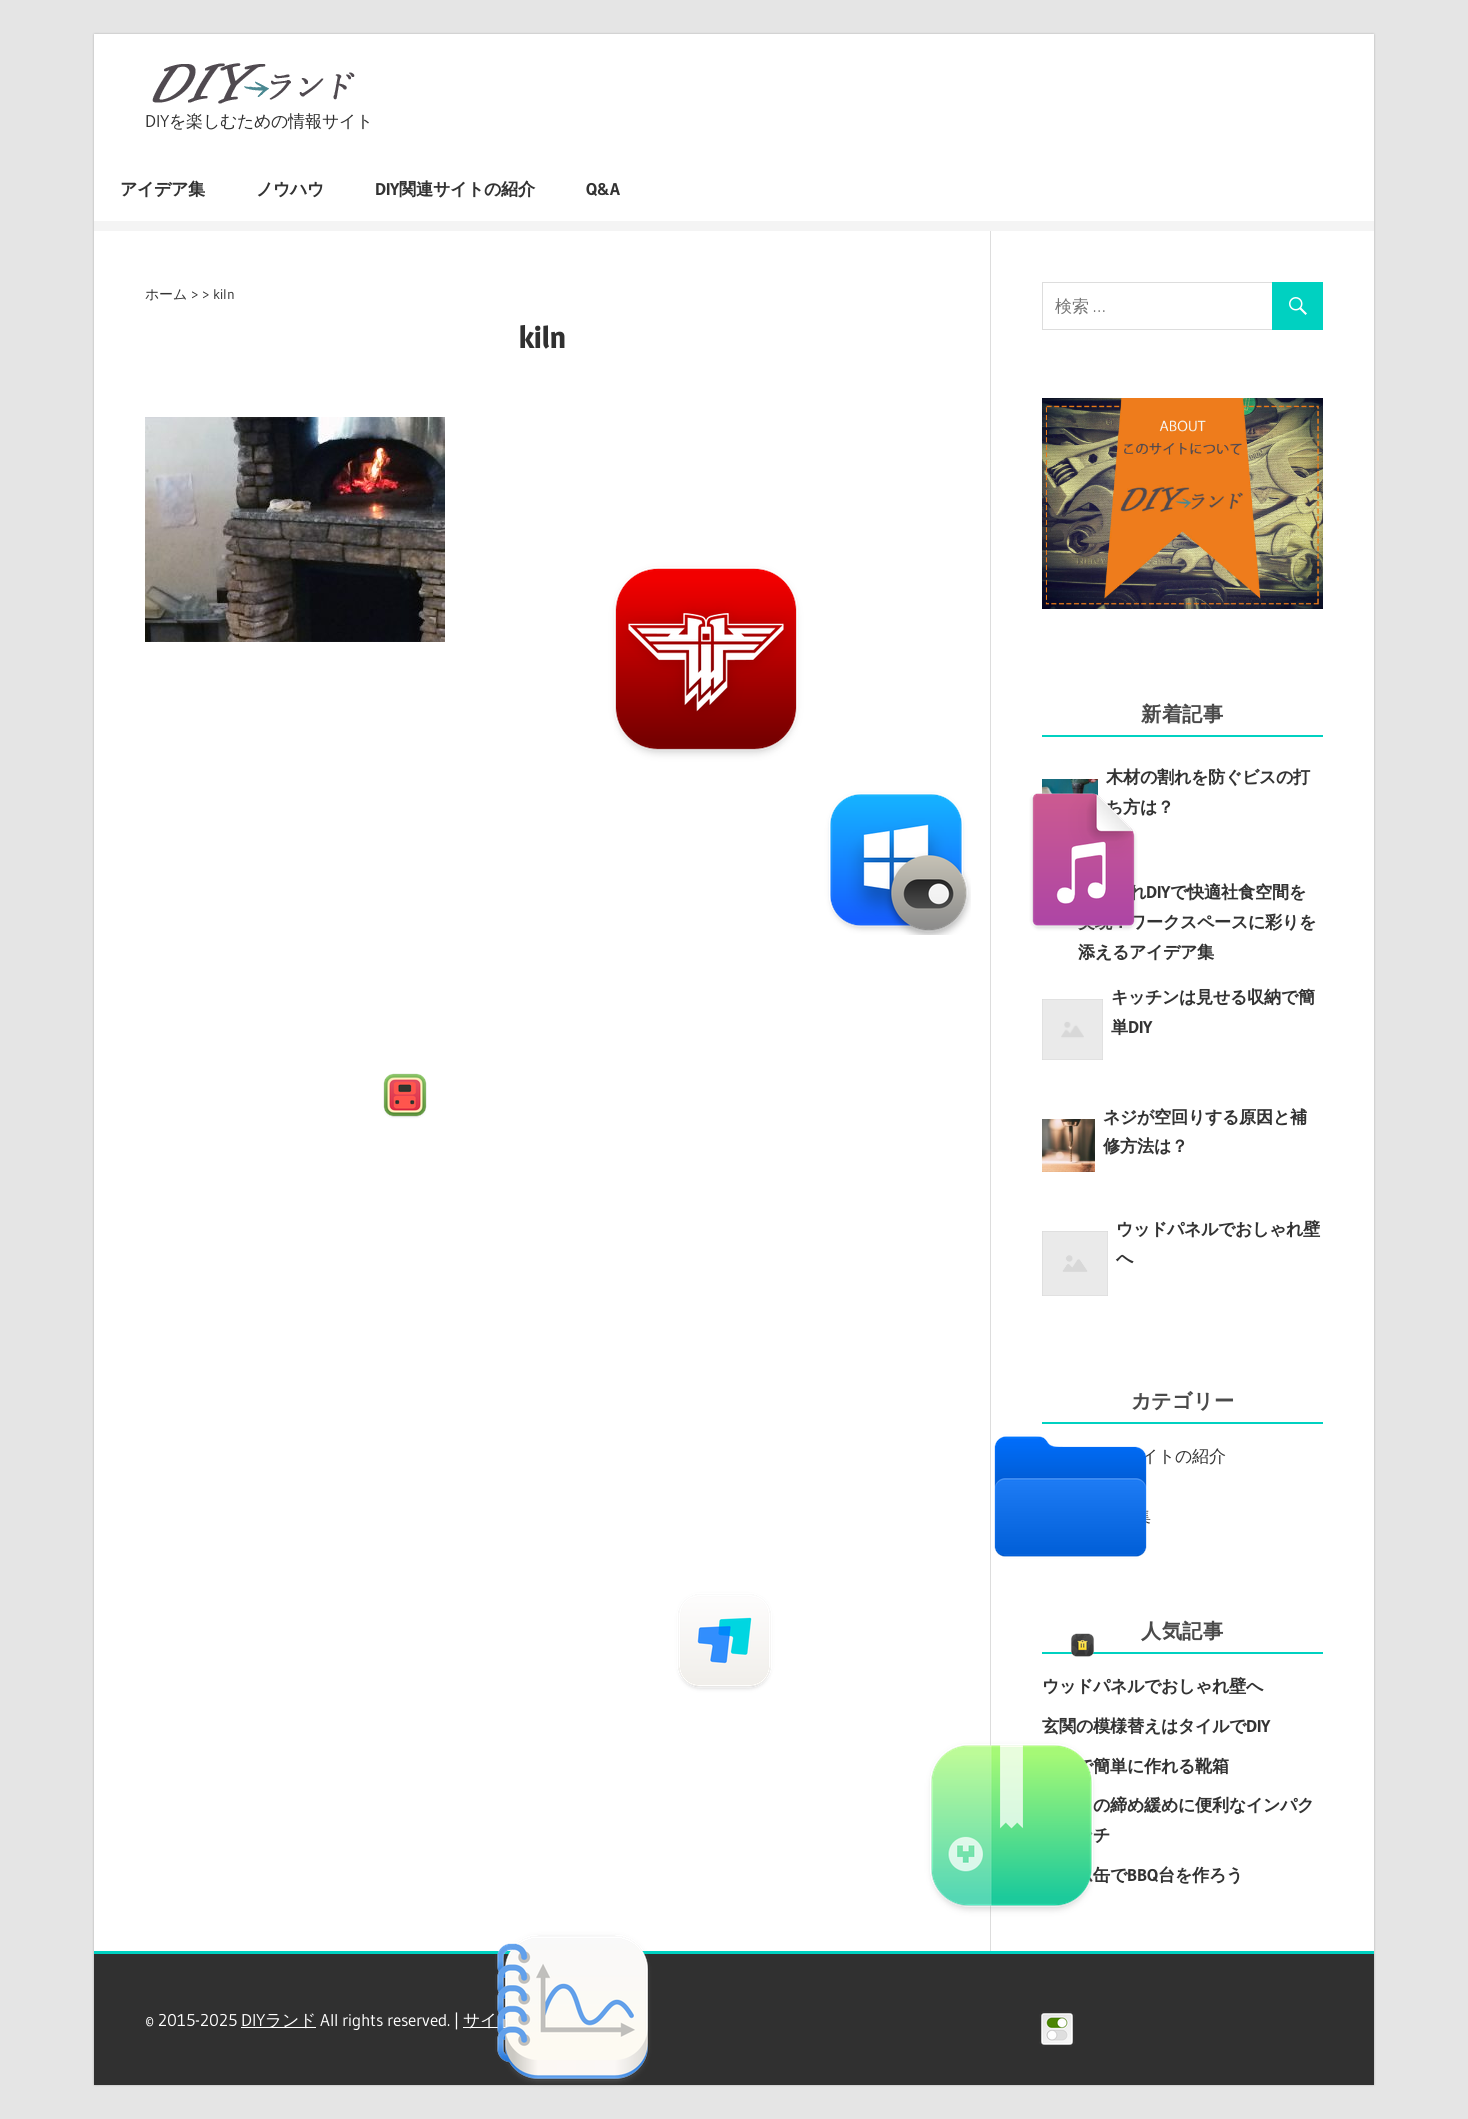 The width and height of the screenshot is (1468, 2119). What do you see at coordinates (1070, 1496) in the screenshot?
I see `open folder containing files or documents` at bounding box center [1070, 1496].